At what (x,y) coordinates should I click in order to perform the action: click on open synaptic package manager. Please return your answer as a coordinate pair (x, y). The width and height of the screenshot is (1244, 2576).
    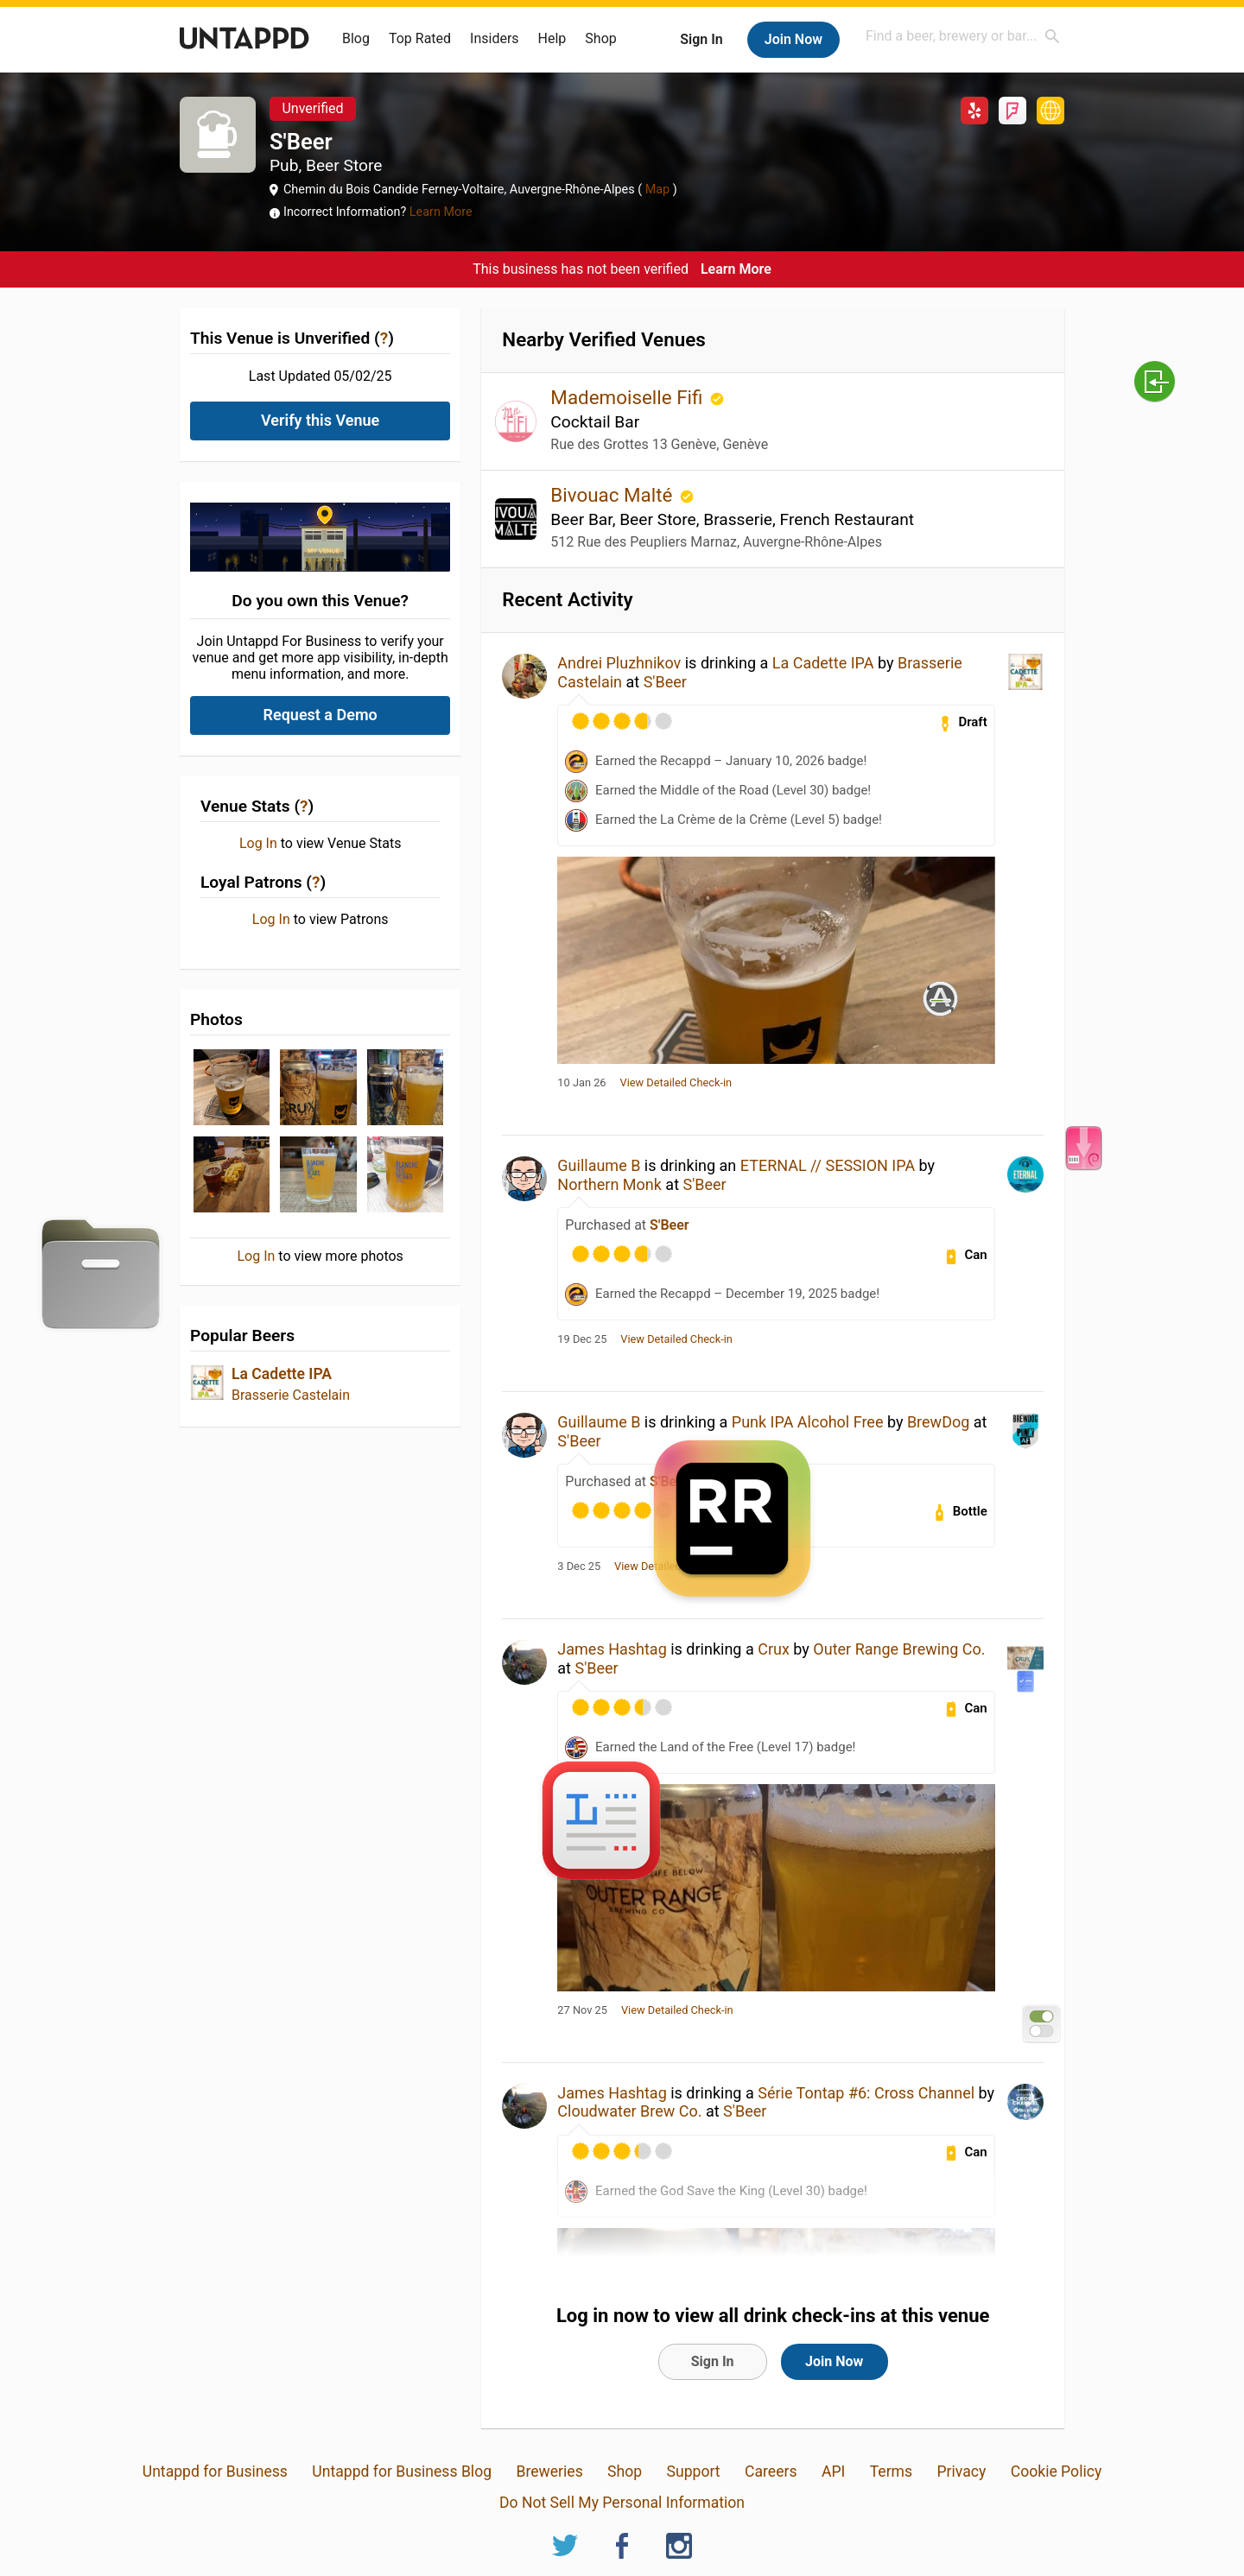
    Looking at the image, I should click on (1083, 1148).